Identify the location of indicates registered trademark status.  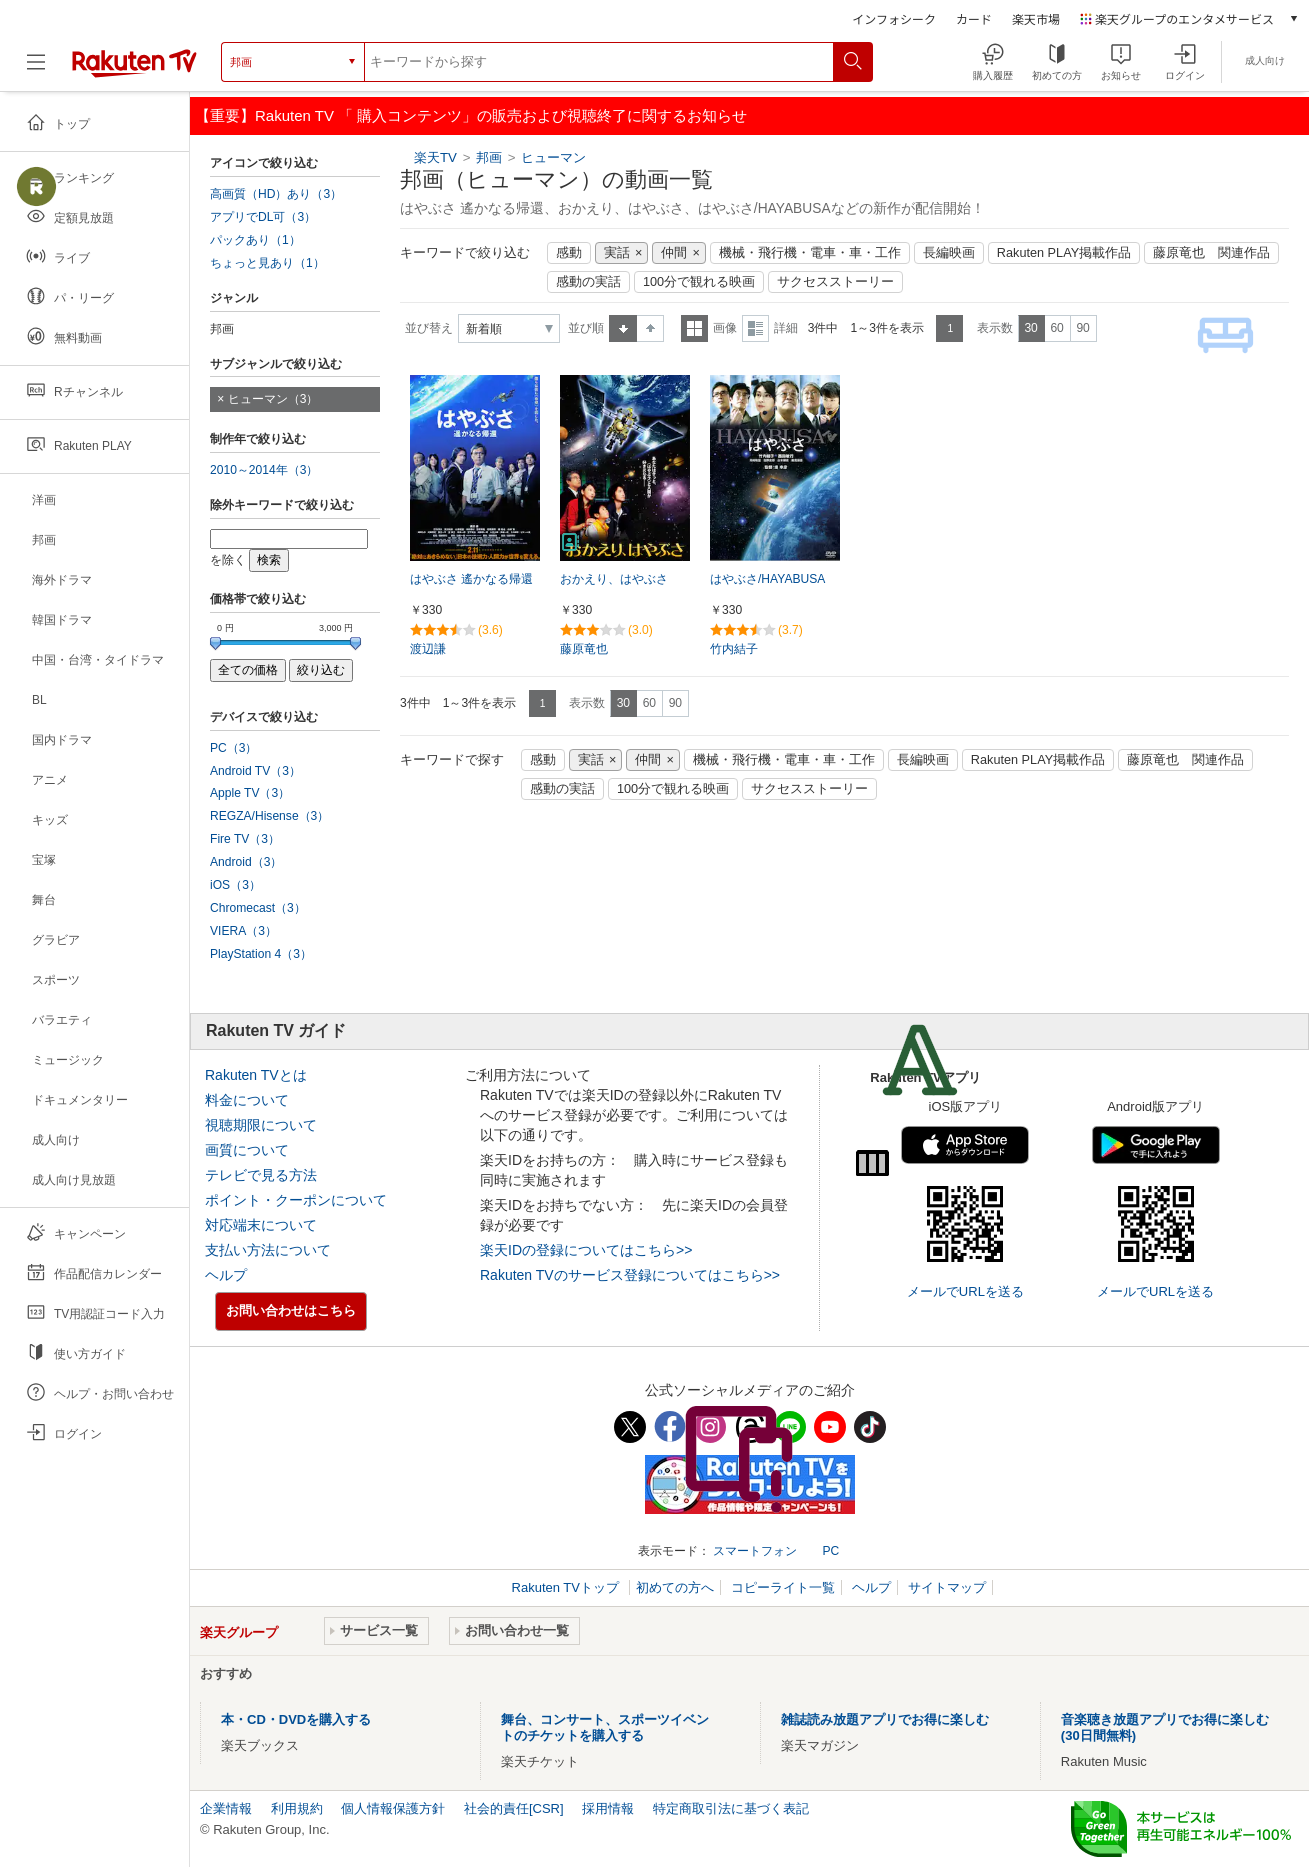
(36, 186).